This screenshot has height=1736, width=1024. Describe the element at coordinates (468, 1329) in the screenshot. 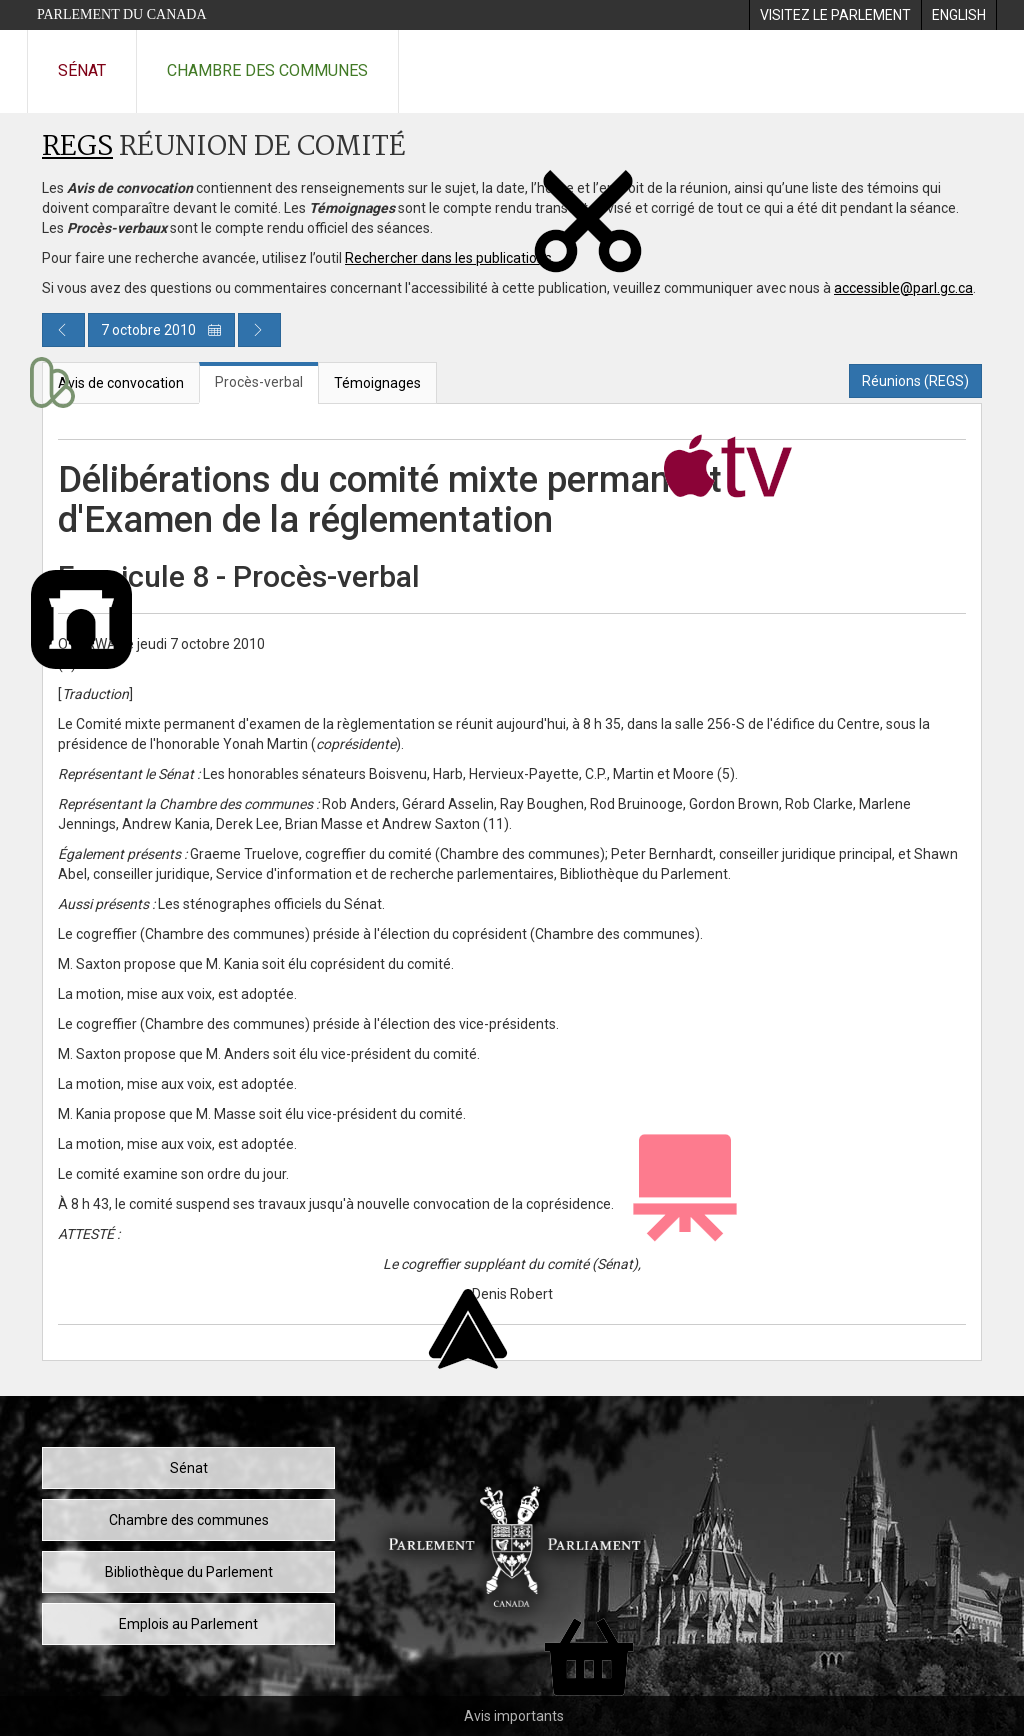

I see `open android auto app` at that location.